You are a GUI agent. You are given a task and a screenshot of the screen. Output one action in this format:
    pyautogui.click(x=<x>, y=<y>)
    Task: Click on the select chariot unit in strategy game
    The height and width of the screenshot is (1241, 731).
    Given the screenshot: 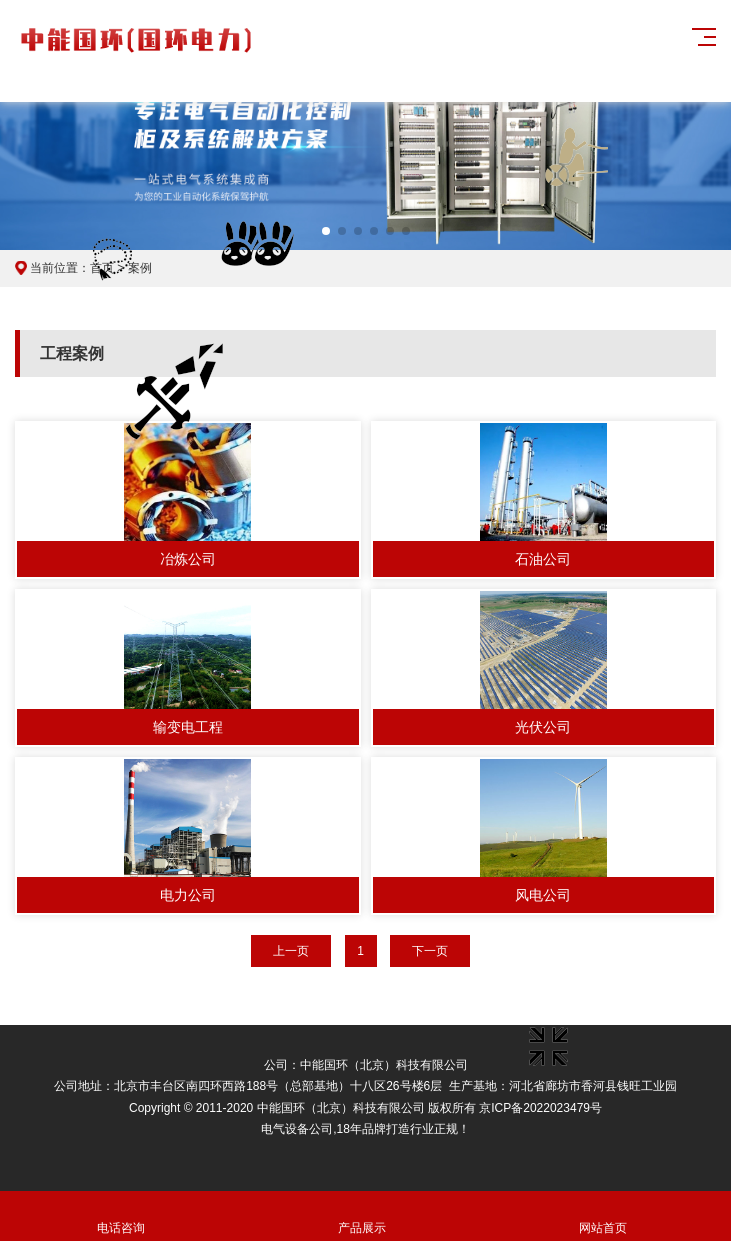 What is the action you would take?
    pyautogui.click(x=576, y=155)
    